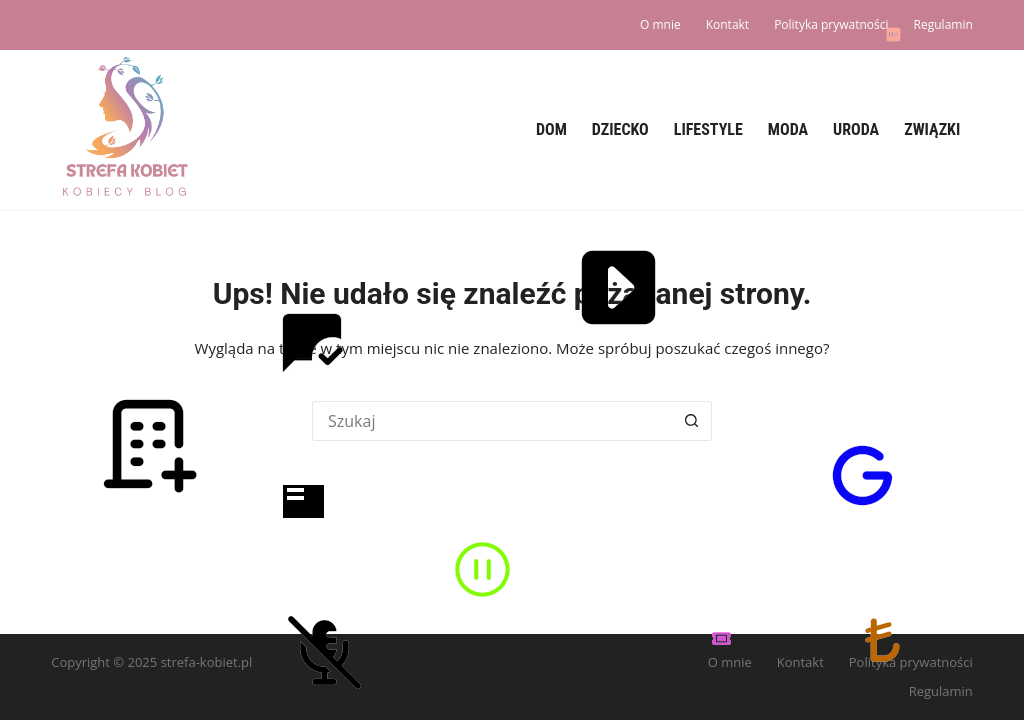 This screenshot has height=720, width=1024. I want to click on view your tickets or passes, so click(721, 638).